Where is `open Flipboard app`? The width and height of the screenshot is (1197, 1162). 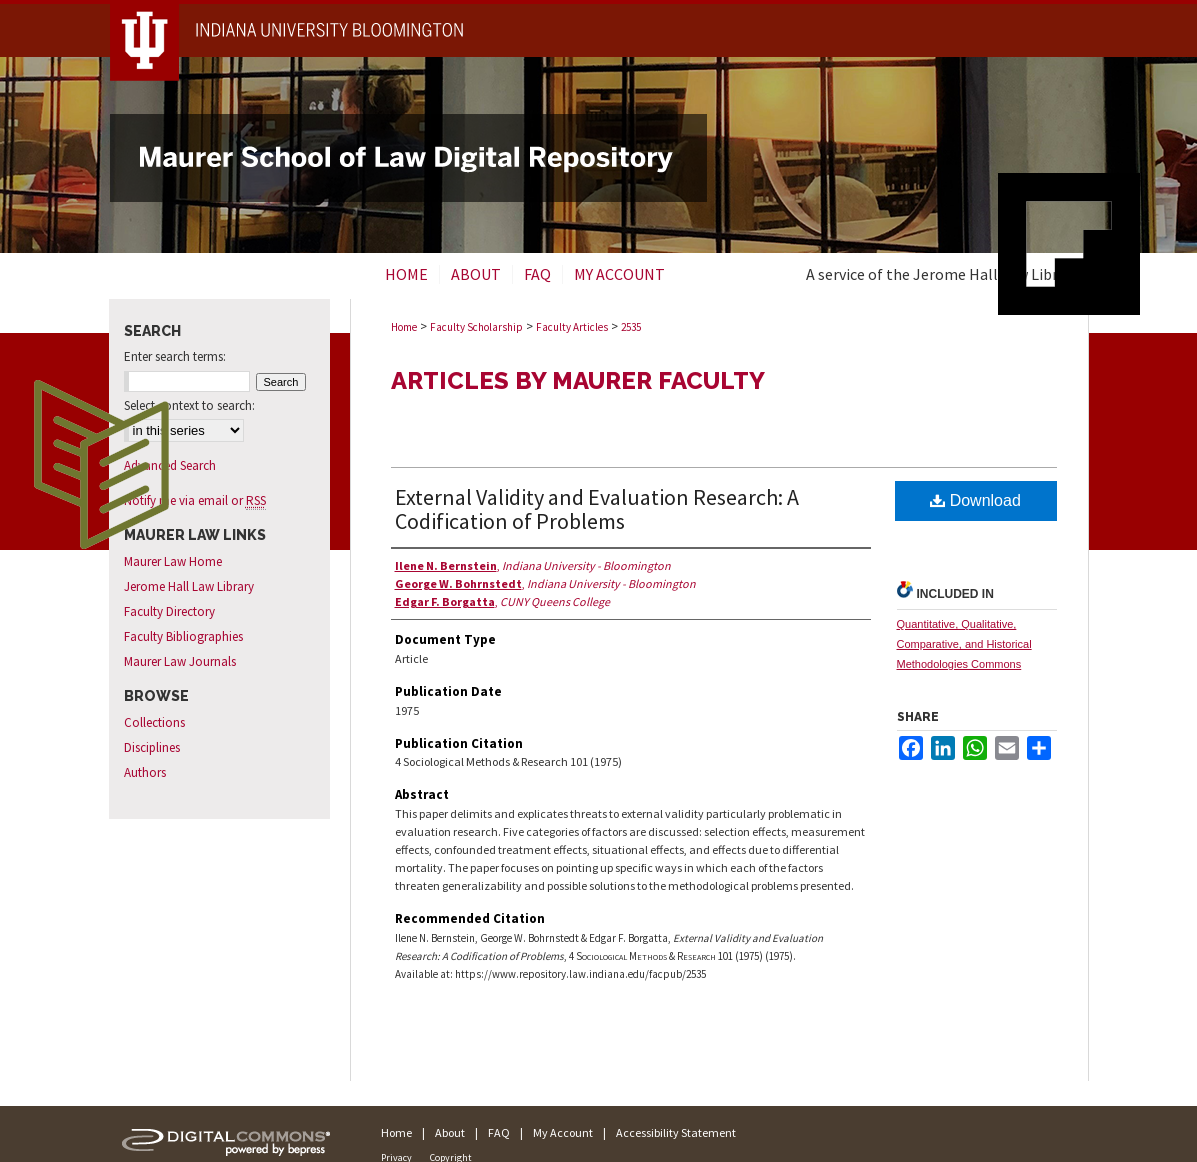
open Flipboard app is located at coordinates (1069, 244).